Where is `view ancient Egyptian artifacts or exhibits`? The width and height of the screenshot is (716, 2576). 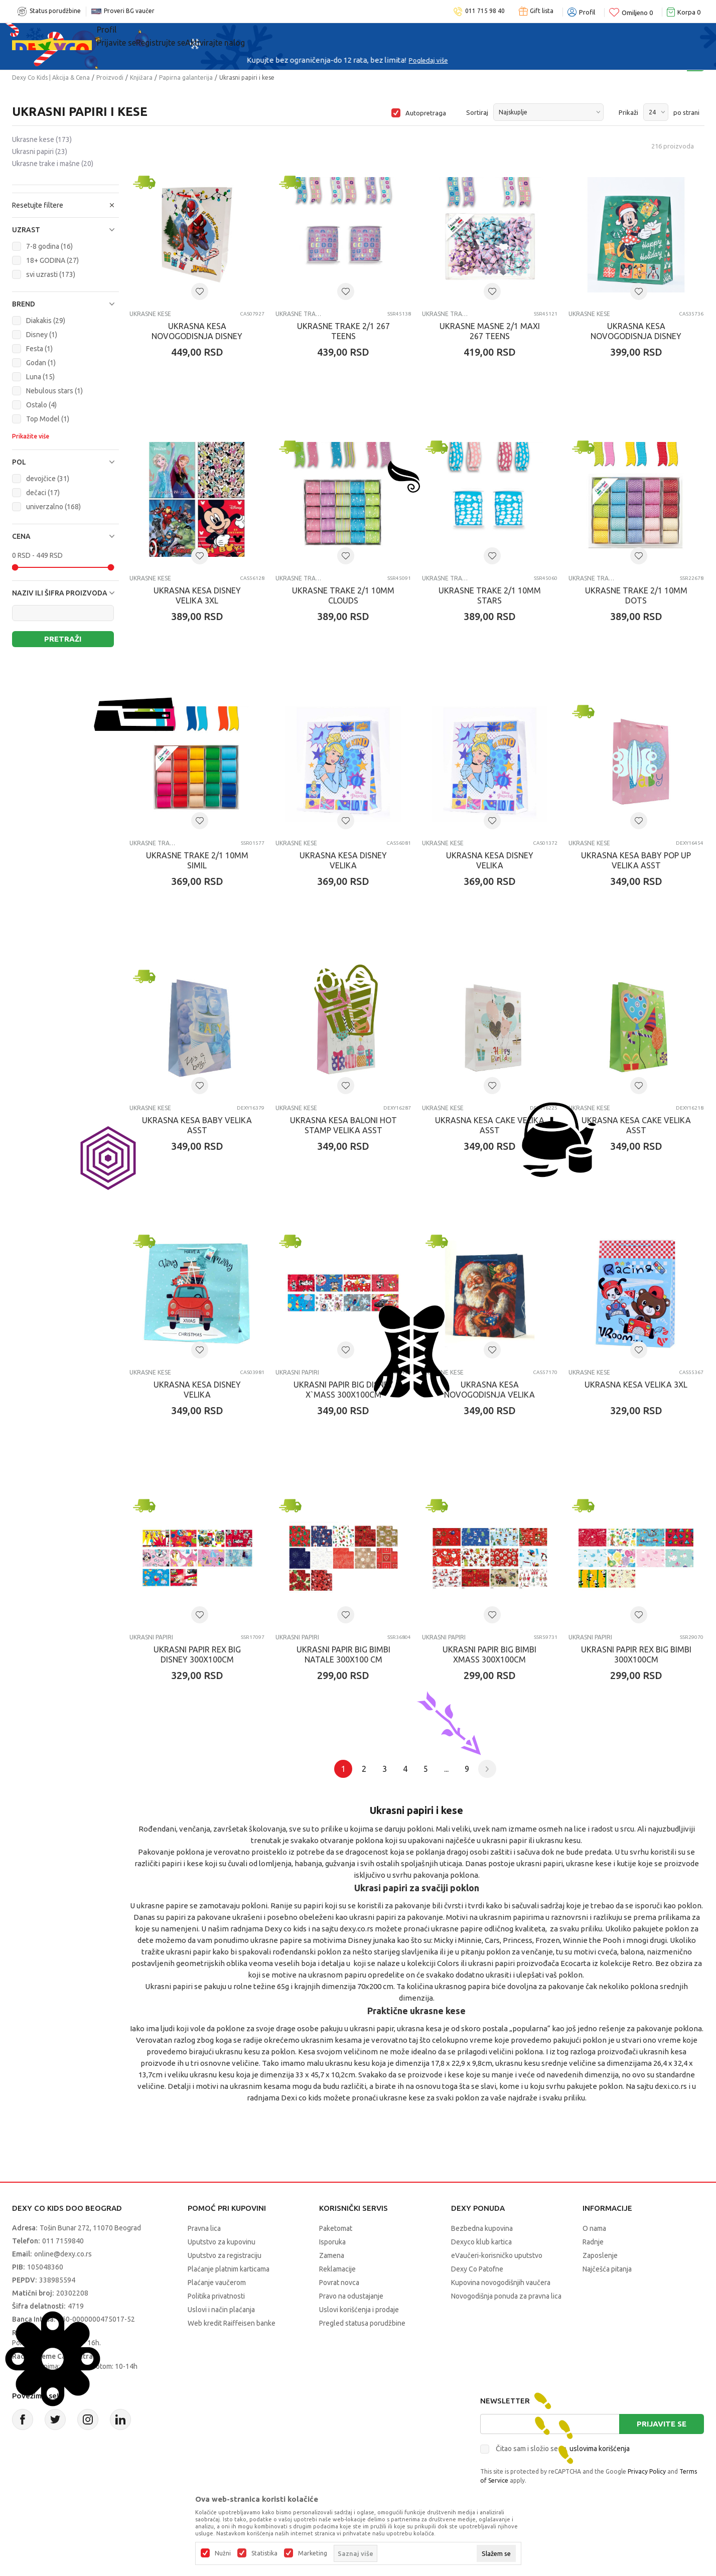
view ancient Egyptian artifacts or exhibits is located at coordinates (346, 1000).